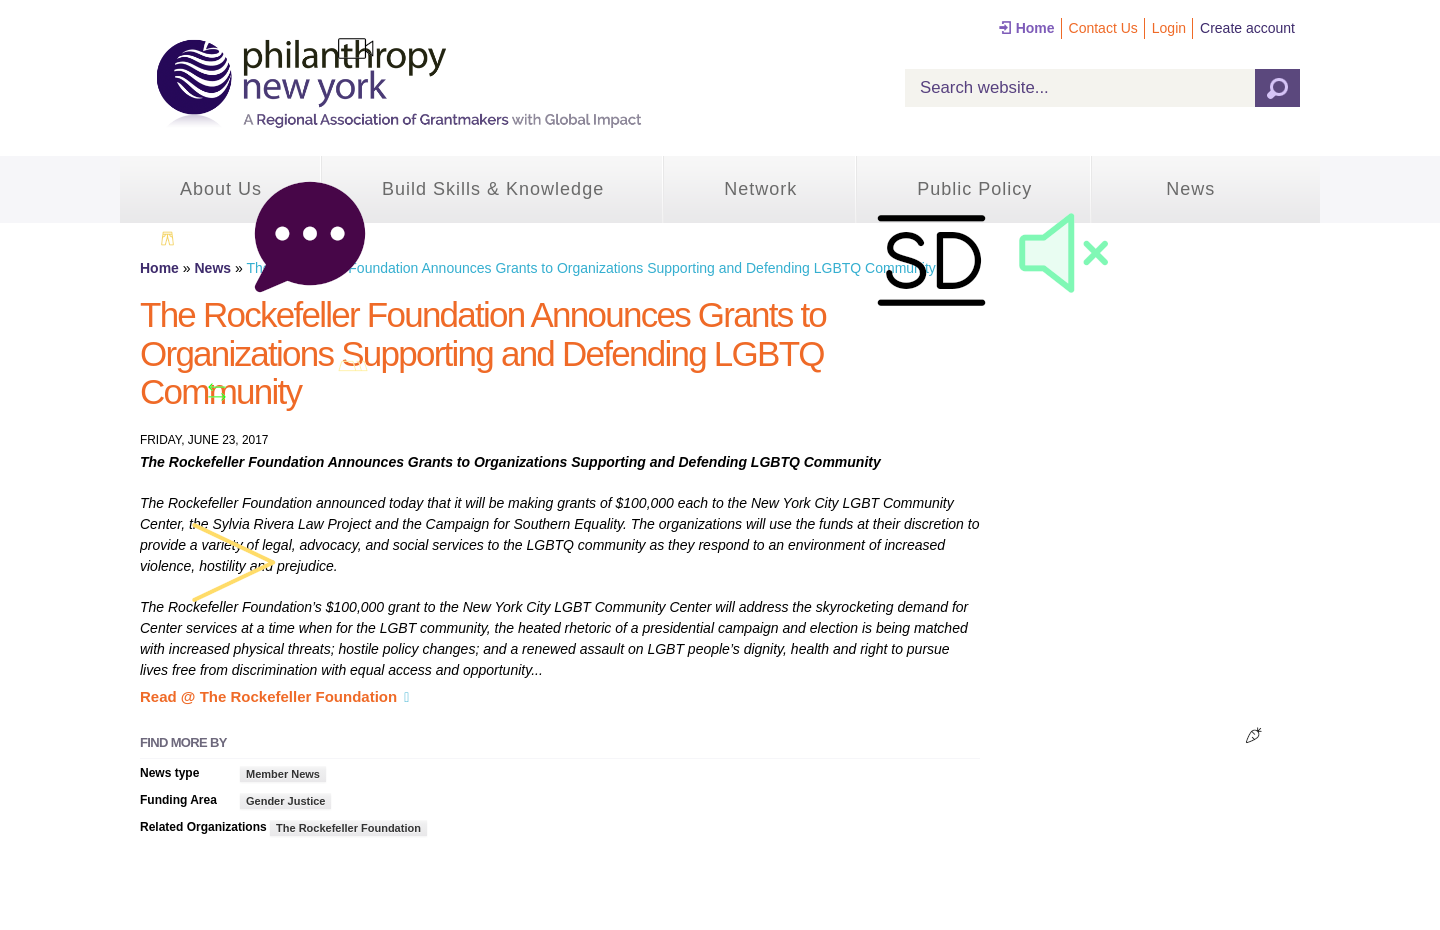 The width and height of the screenshot is (1440, 930). What do you see at coordinates (353, 366) in the screenshot?
I see `switch between open browser tabs` at bounding box center [353, 366].